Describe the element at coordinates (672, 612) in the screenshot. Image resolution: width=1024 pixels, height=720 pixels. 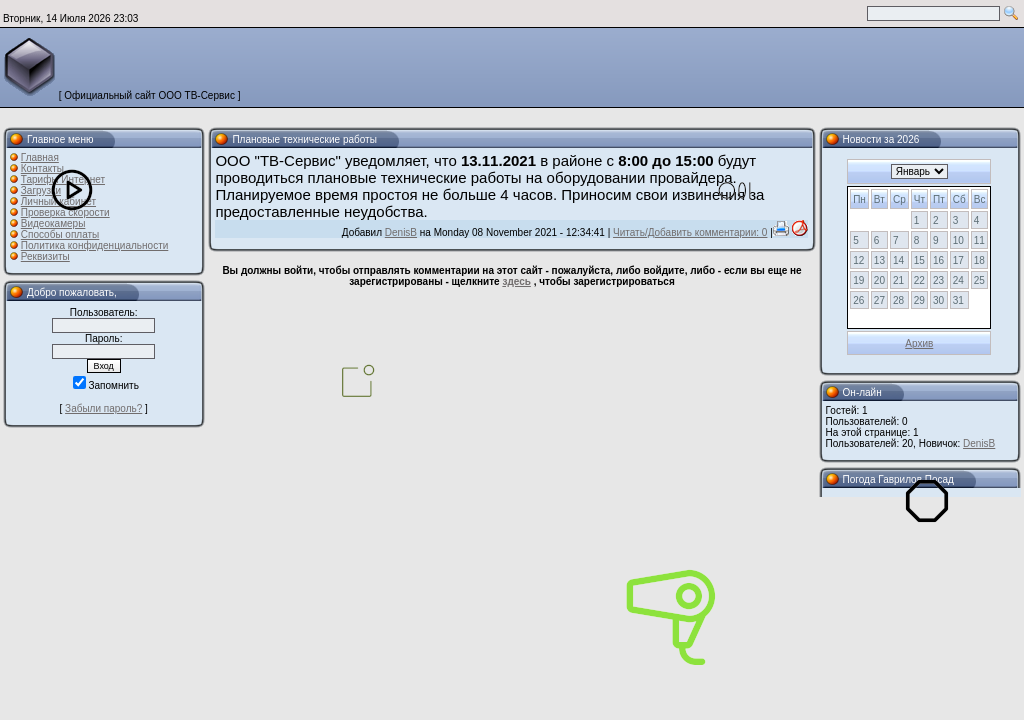
I see `hair styling or salon services` at that location.